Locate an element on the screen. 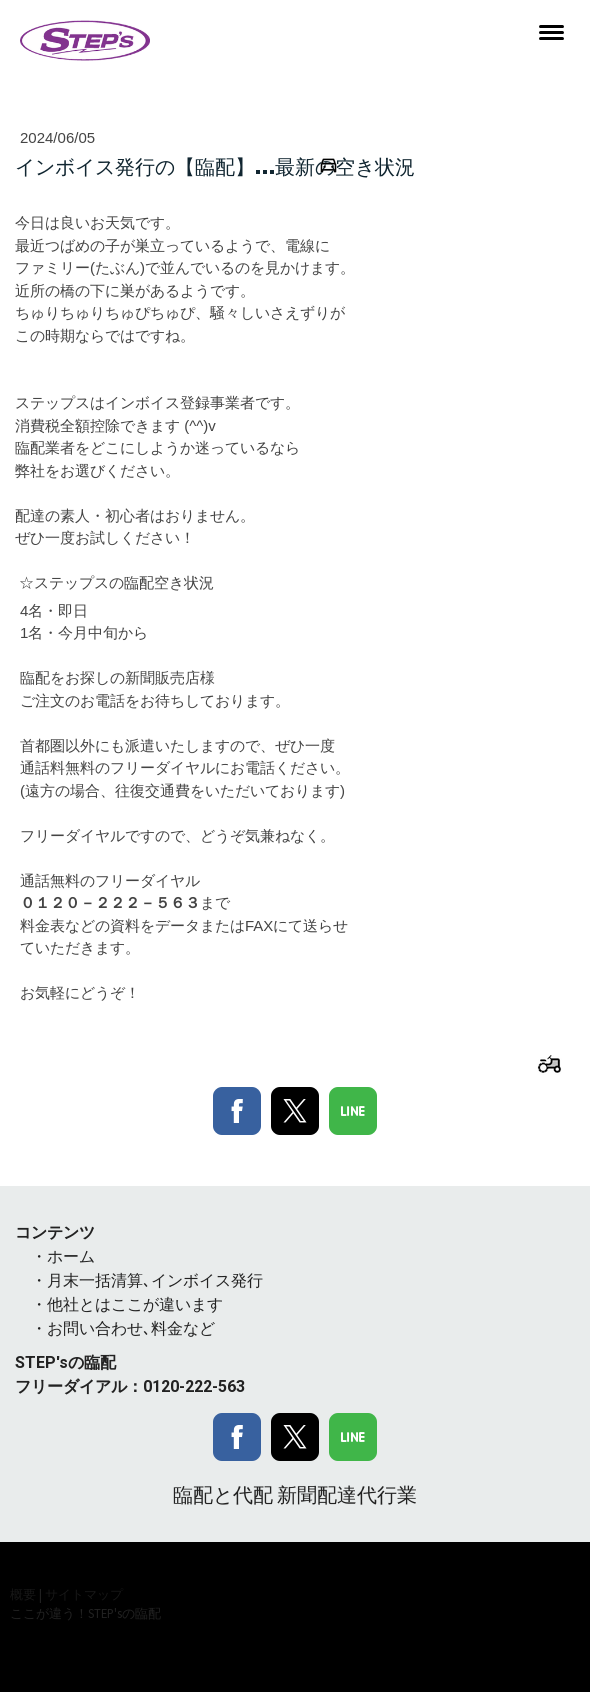 The image size is (590, 1692). view estimated time of arrival for your drive is located at coordinates (328, 165).